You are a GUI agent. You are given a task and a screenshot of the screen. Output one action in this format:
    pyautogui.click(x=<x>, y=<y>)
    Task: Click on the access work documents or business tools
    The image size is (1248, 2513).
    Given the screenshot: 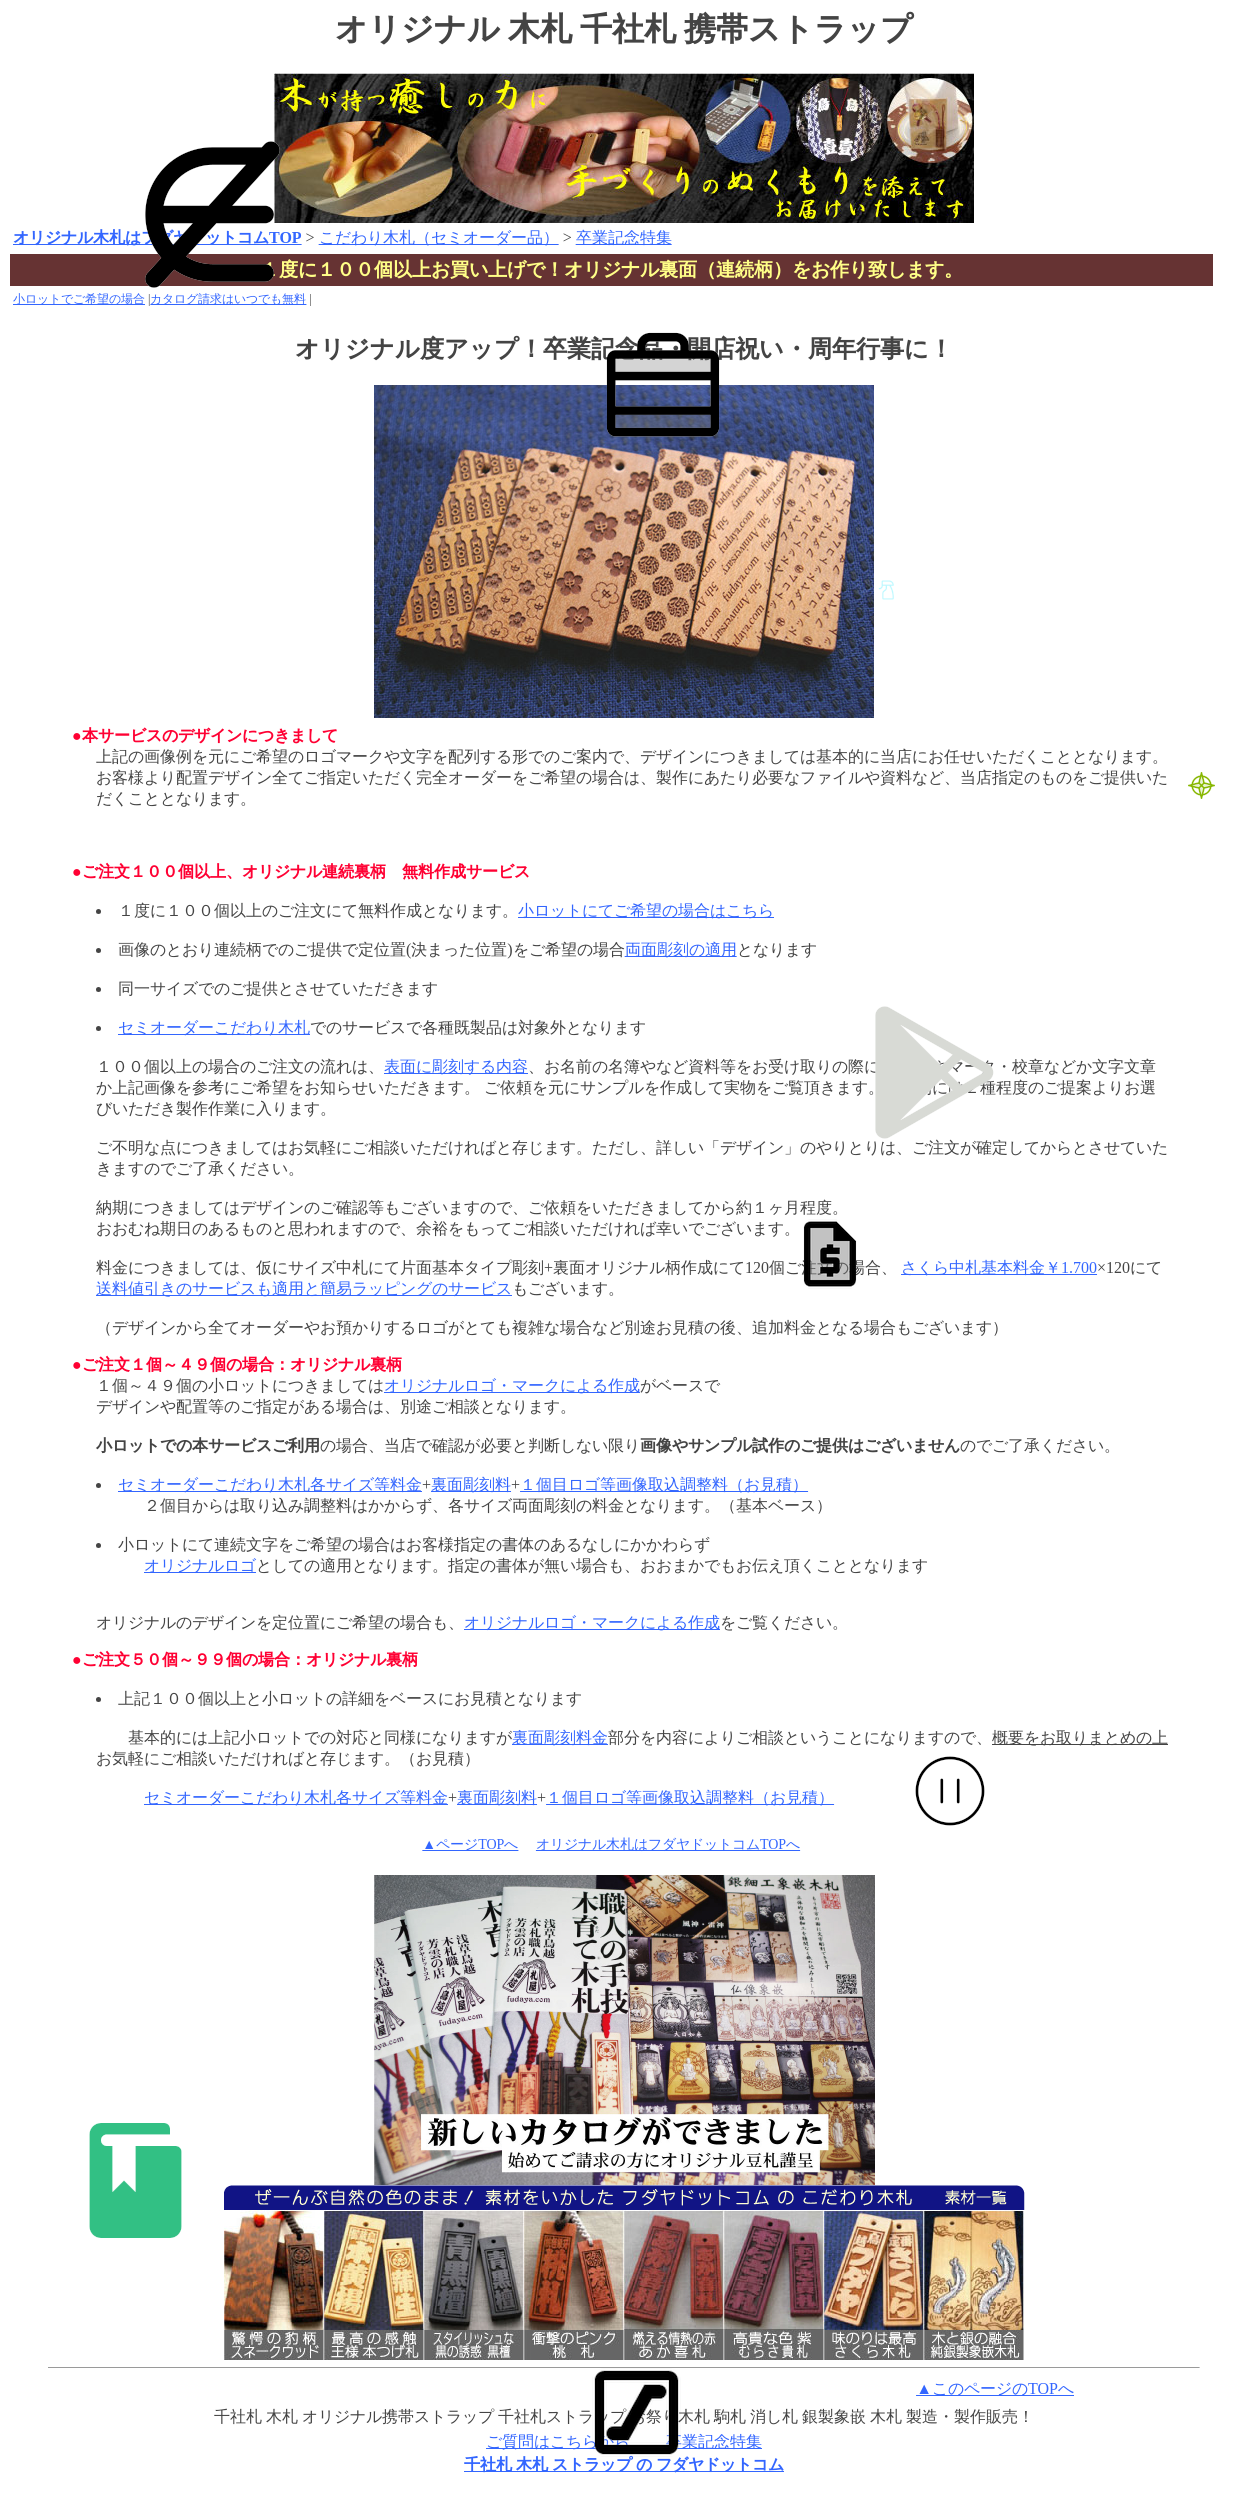 What is the action you would take?
    pyautogui.click(x=663, y=389)
    